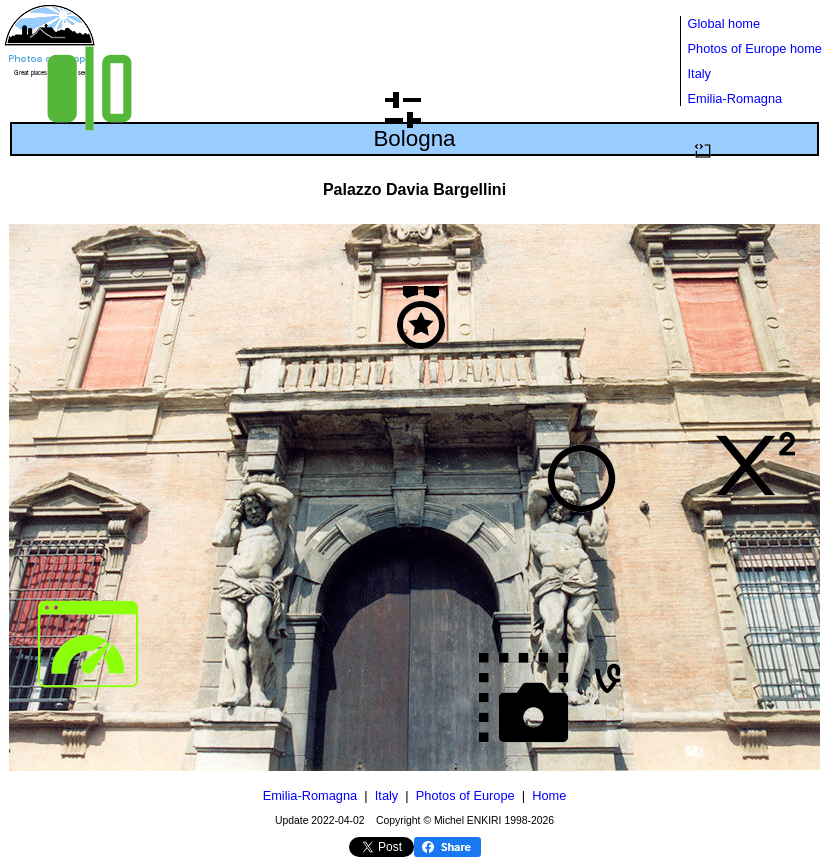  I want to click on capture a screenshot of the current screen, so click(523, 697).